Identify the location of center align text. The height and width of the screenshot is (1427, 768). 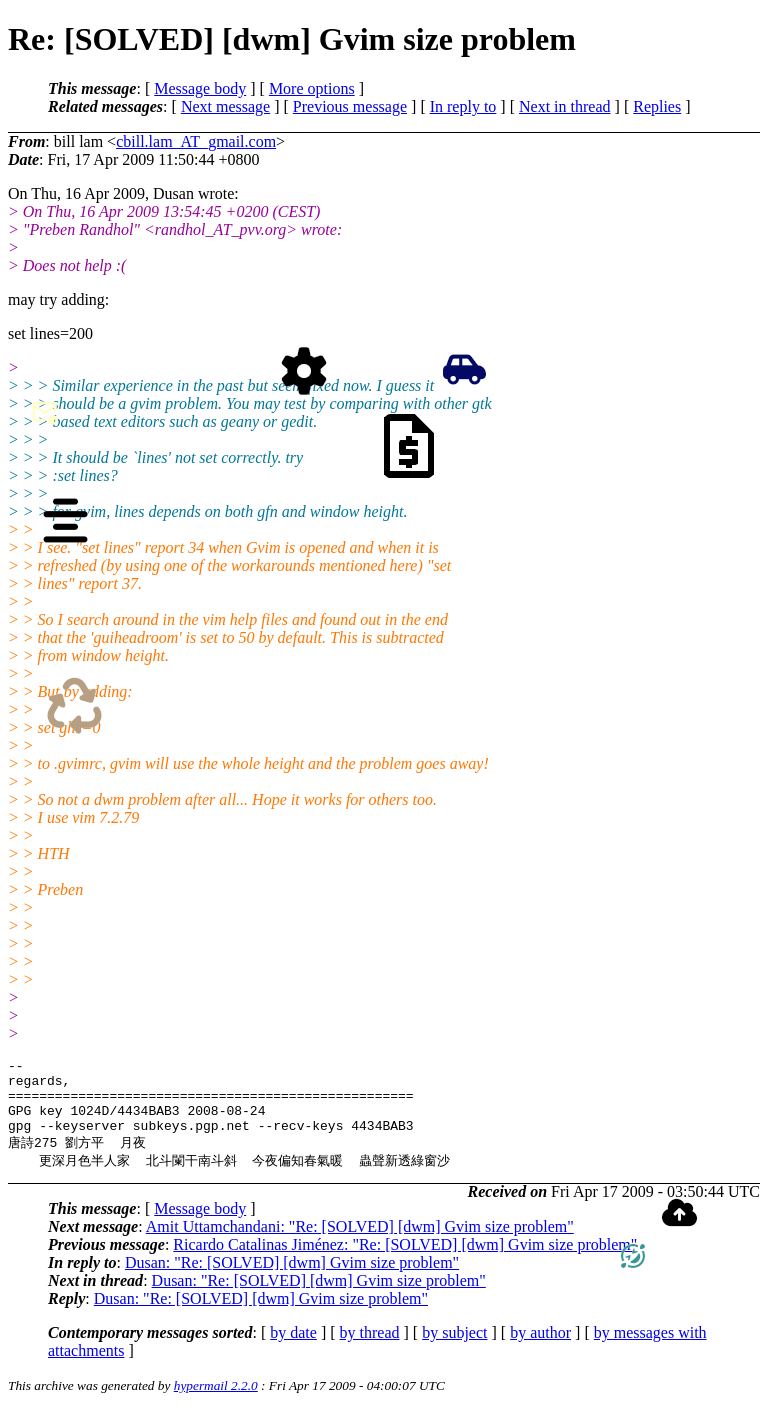
(65, 520).